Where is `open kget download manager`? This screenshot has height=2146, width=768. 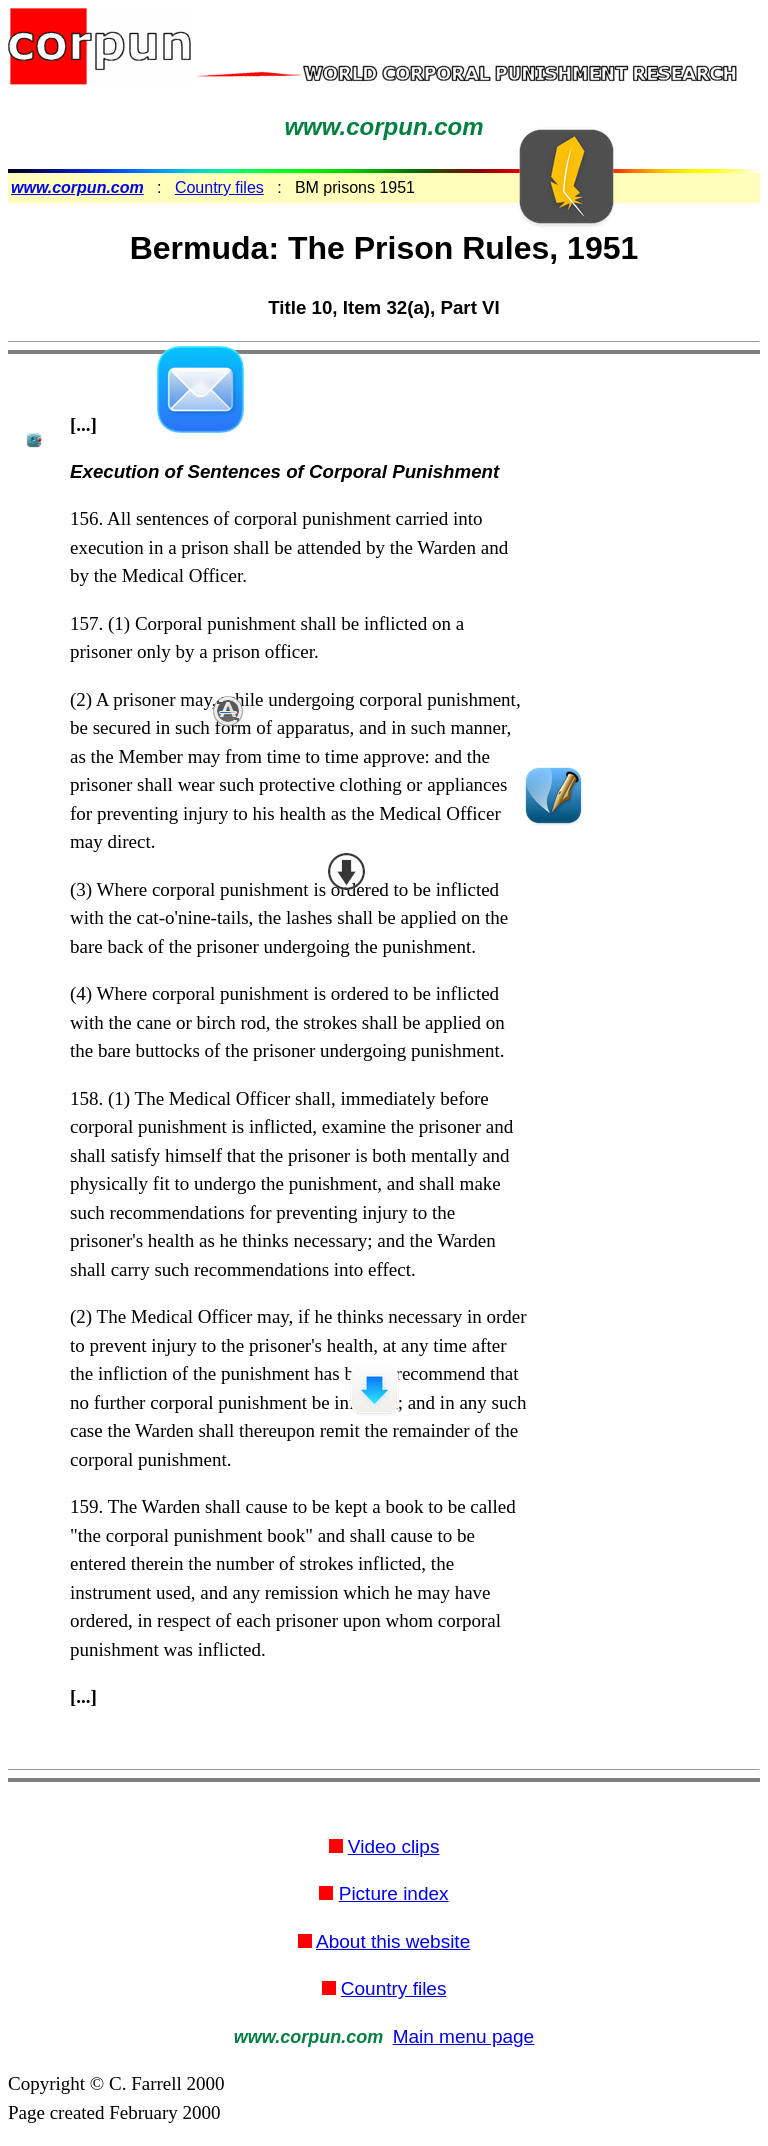
open kget download manager is located at coordinates (374, 1389).